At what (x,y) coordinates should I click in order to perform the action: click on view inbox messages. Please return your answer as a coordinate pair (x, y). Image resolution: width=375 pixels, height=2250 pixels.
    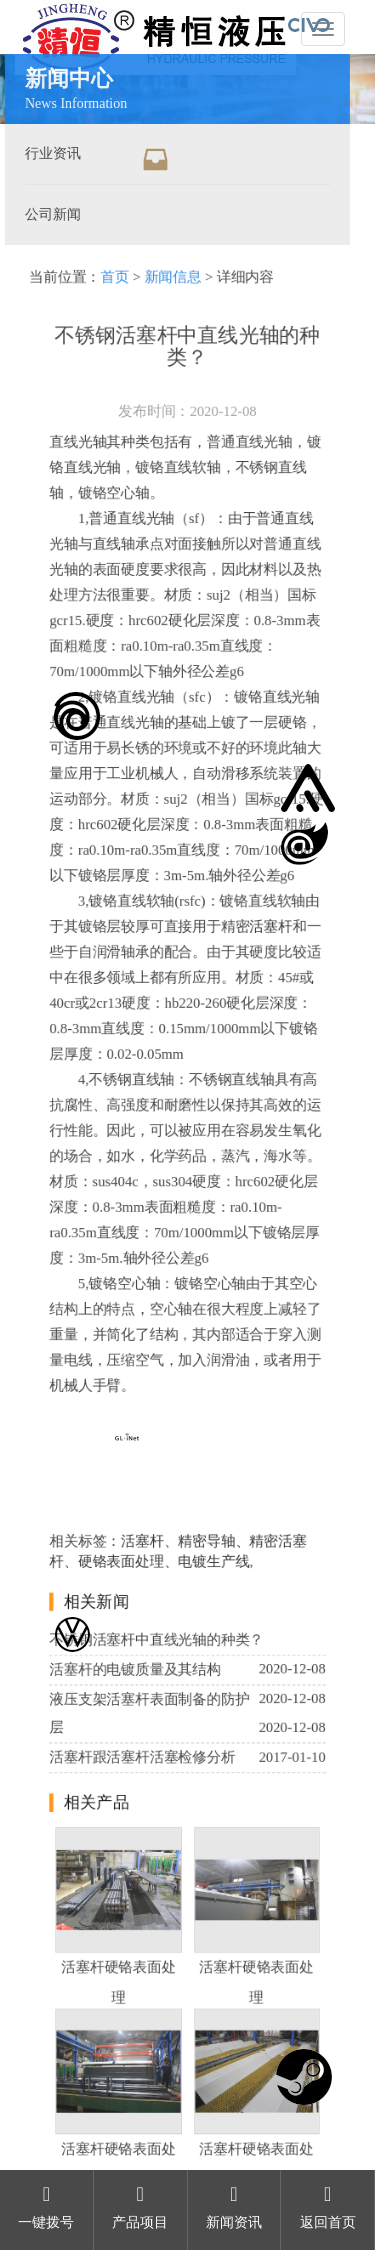
    Looking at the image, I should click on (155, 159).